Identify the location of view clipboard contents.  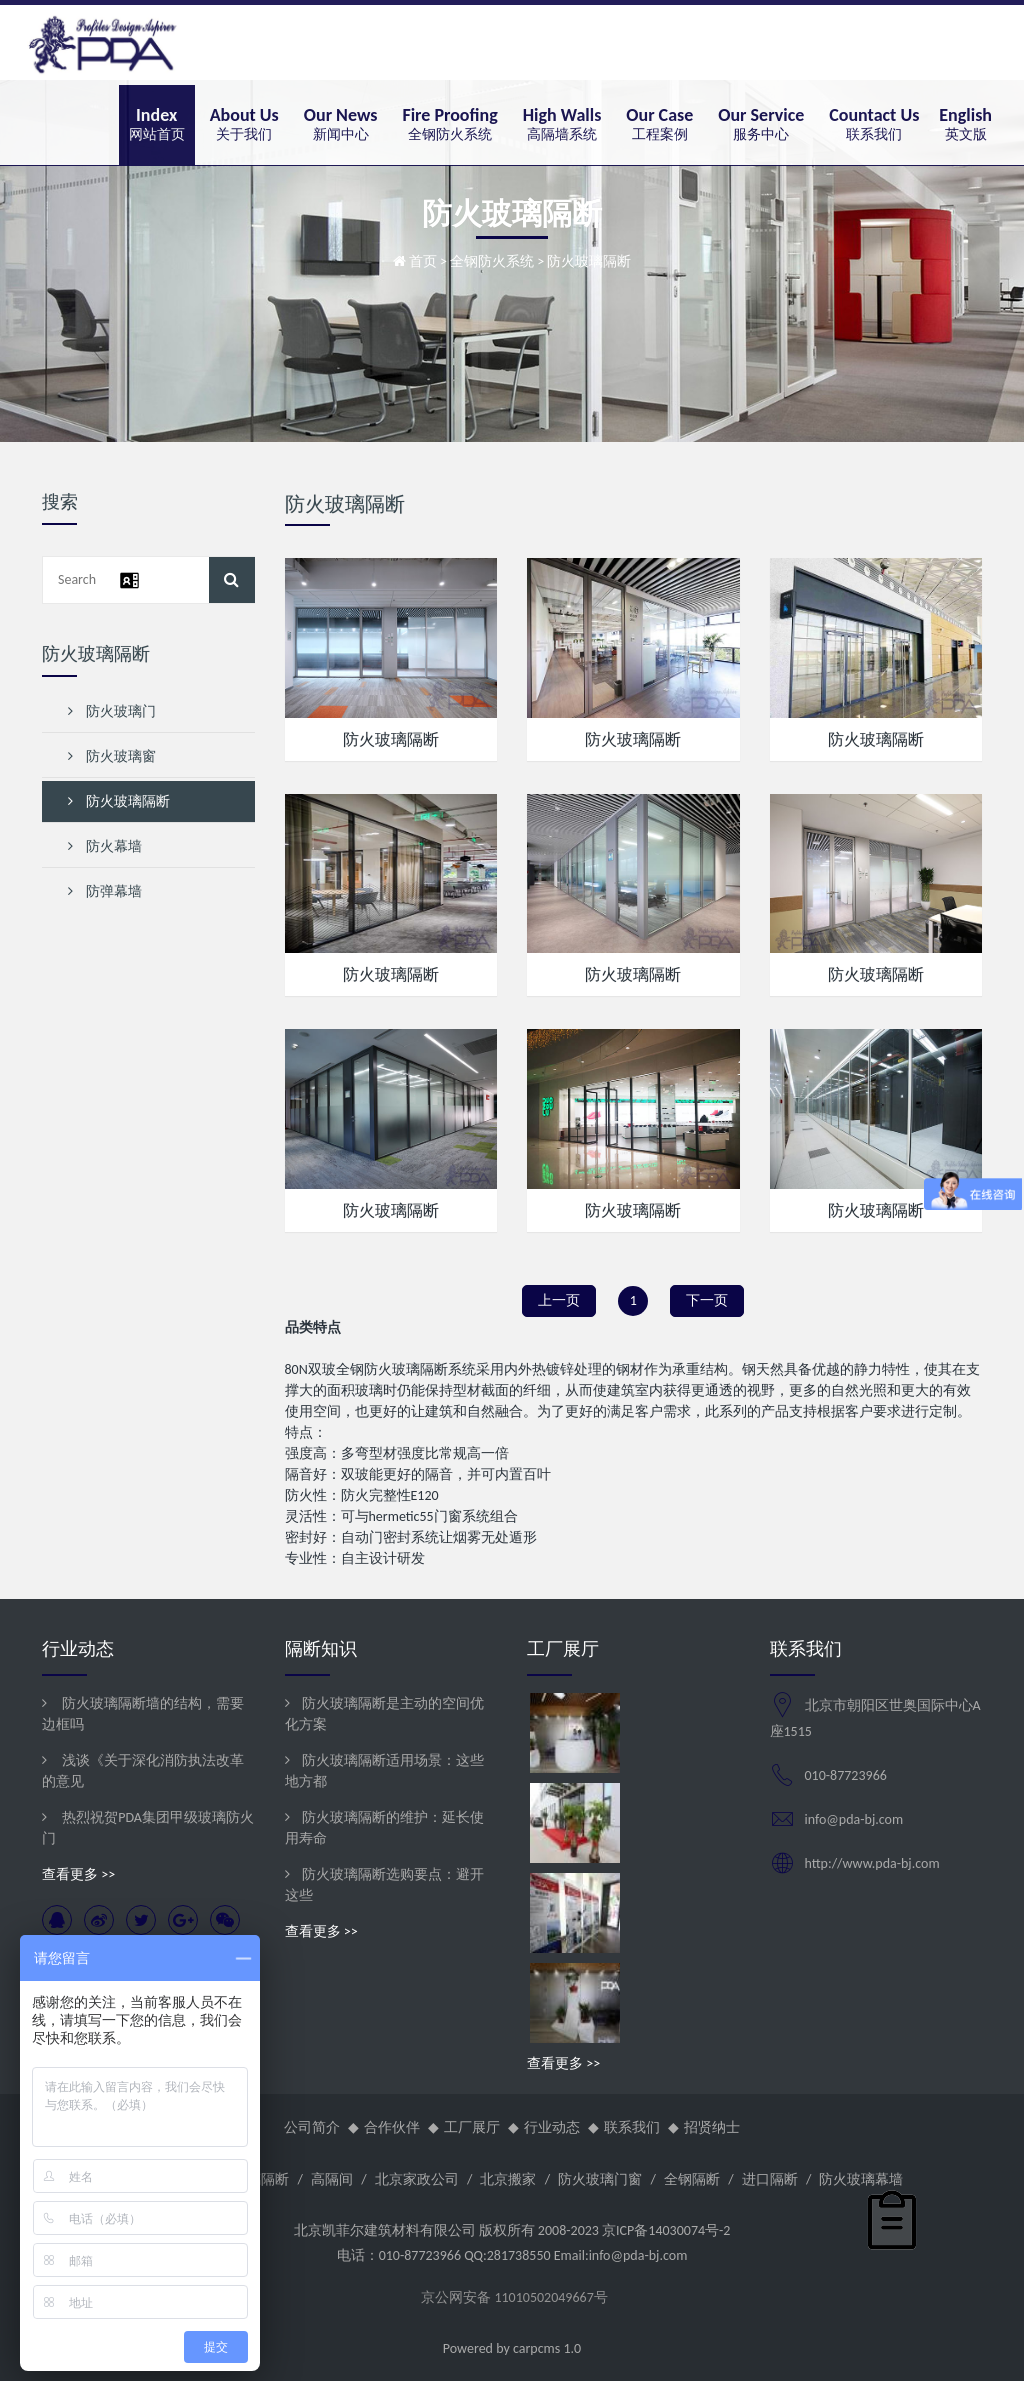
(892, 2221).